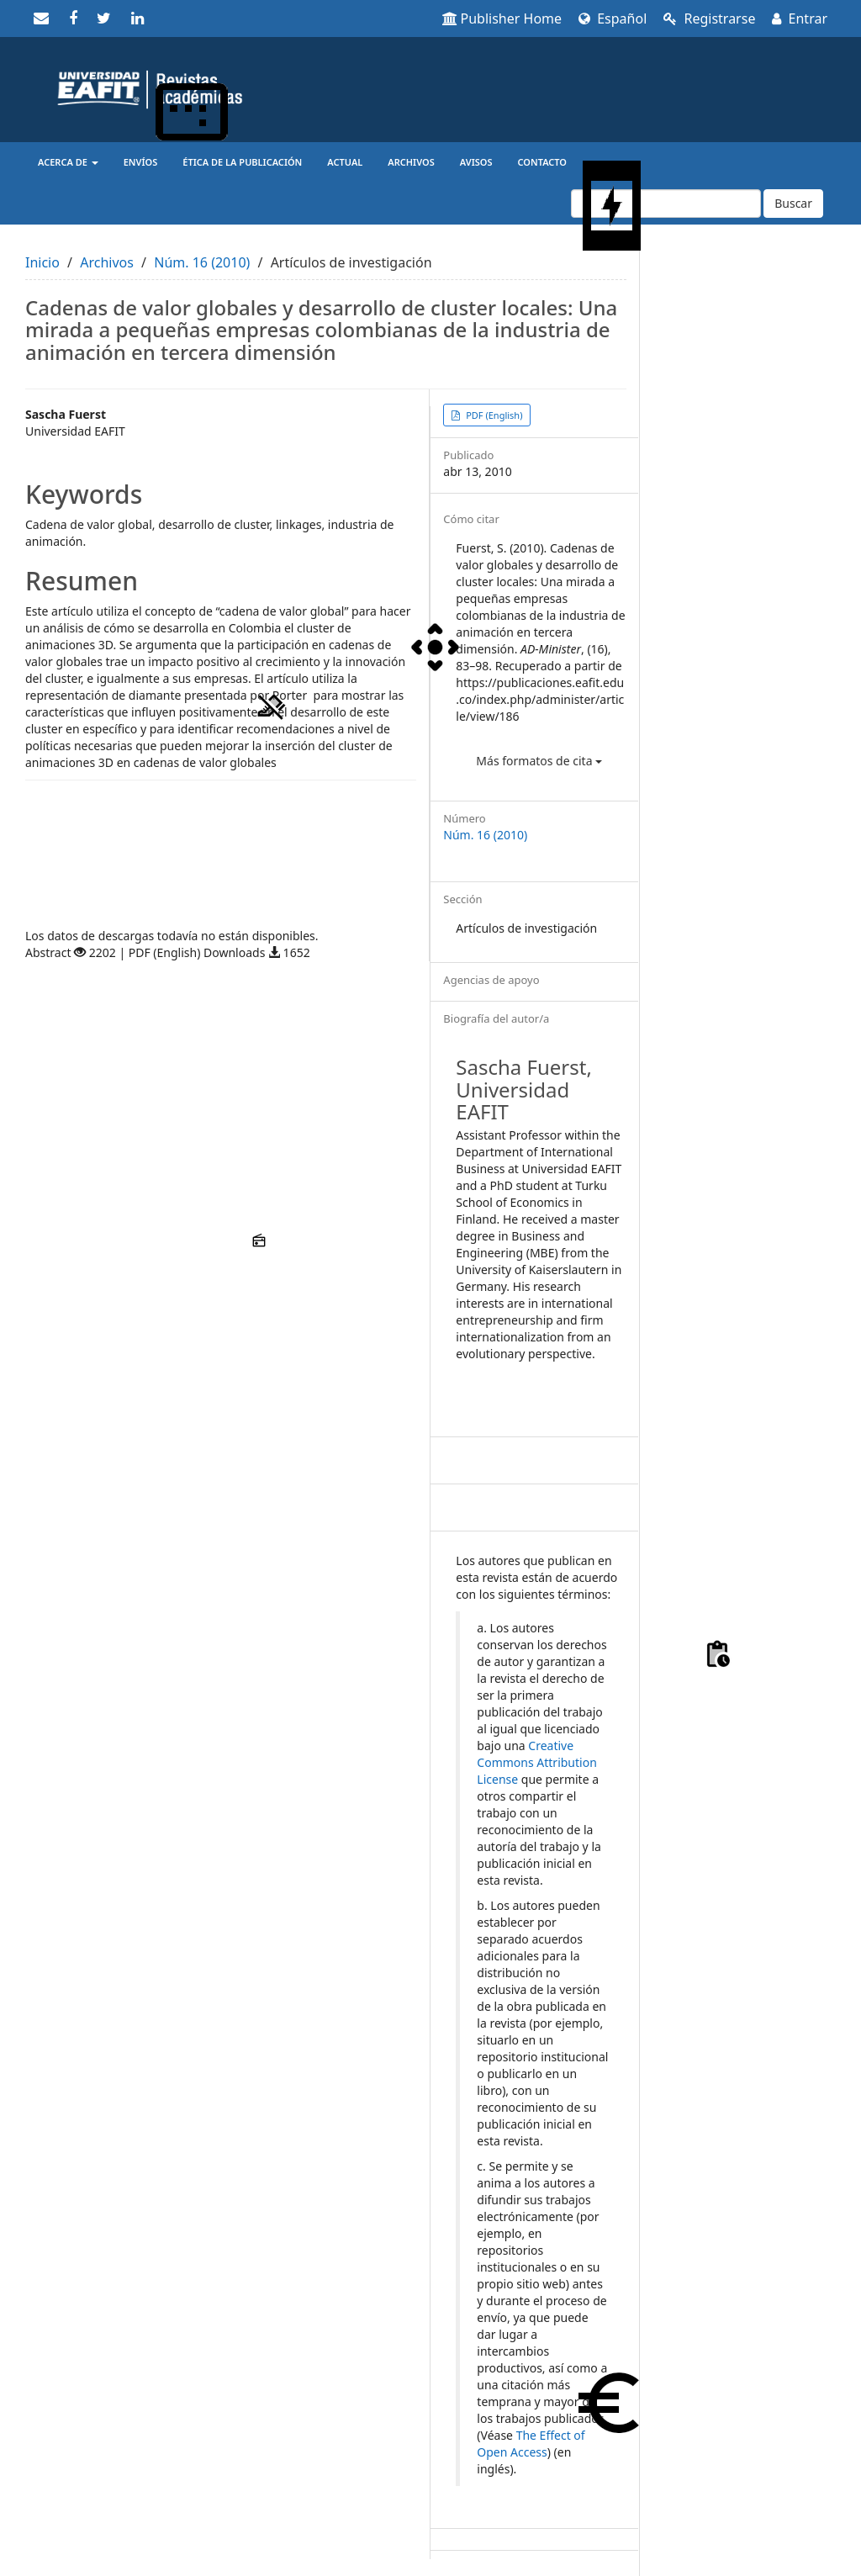 Image resolution: width=861 pixels, height=2576 pixels. Describe the element at coordinates (611, 205) in the screenshot. I see `find nearby electric vehicle charging stations` at that location.